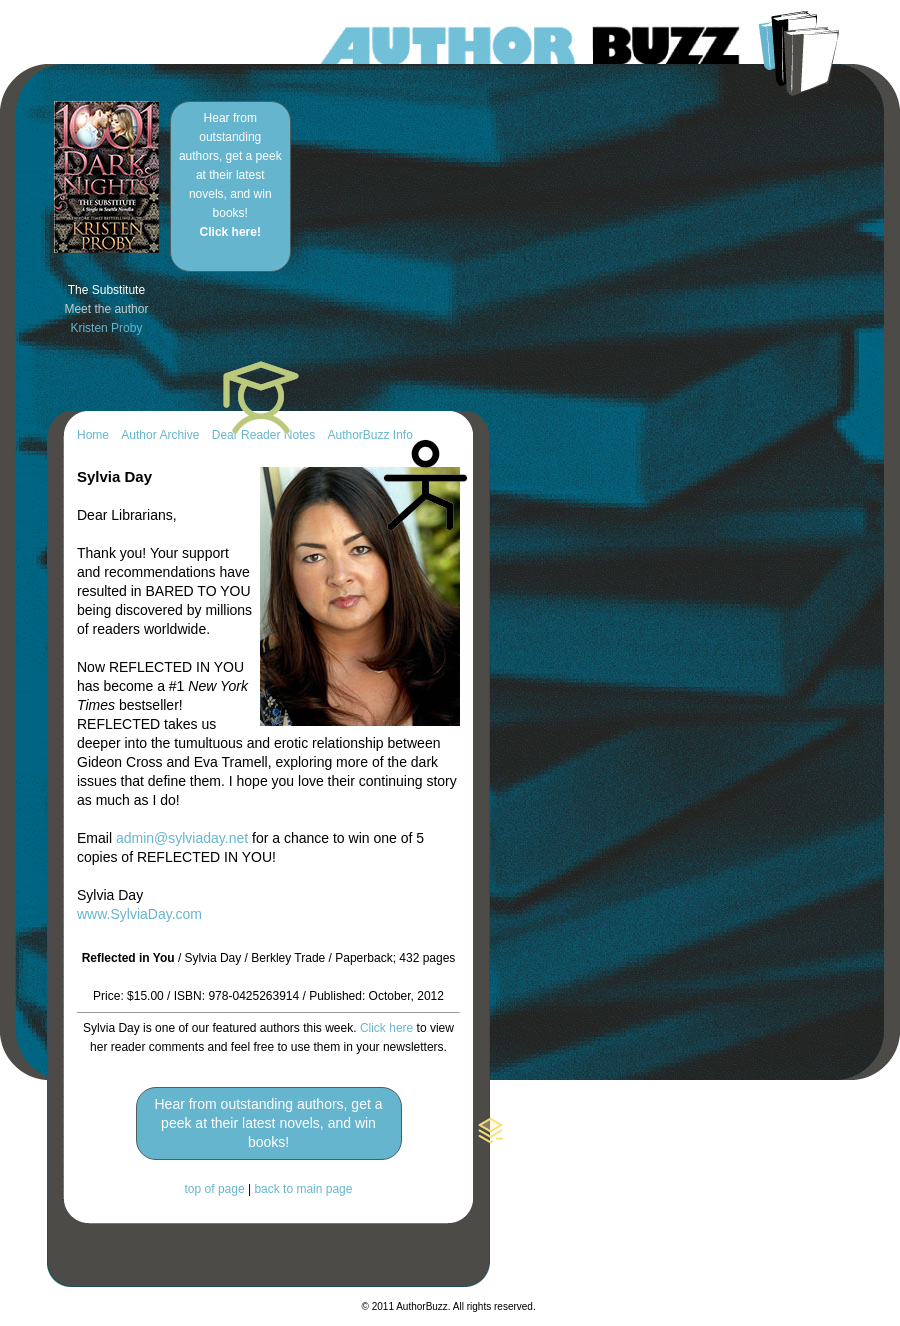  I want to click on view student profile, so click(261, 399).